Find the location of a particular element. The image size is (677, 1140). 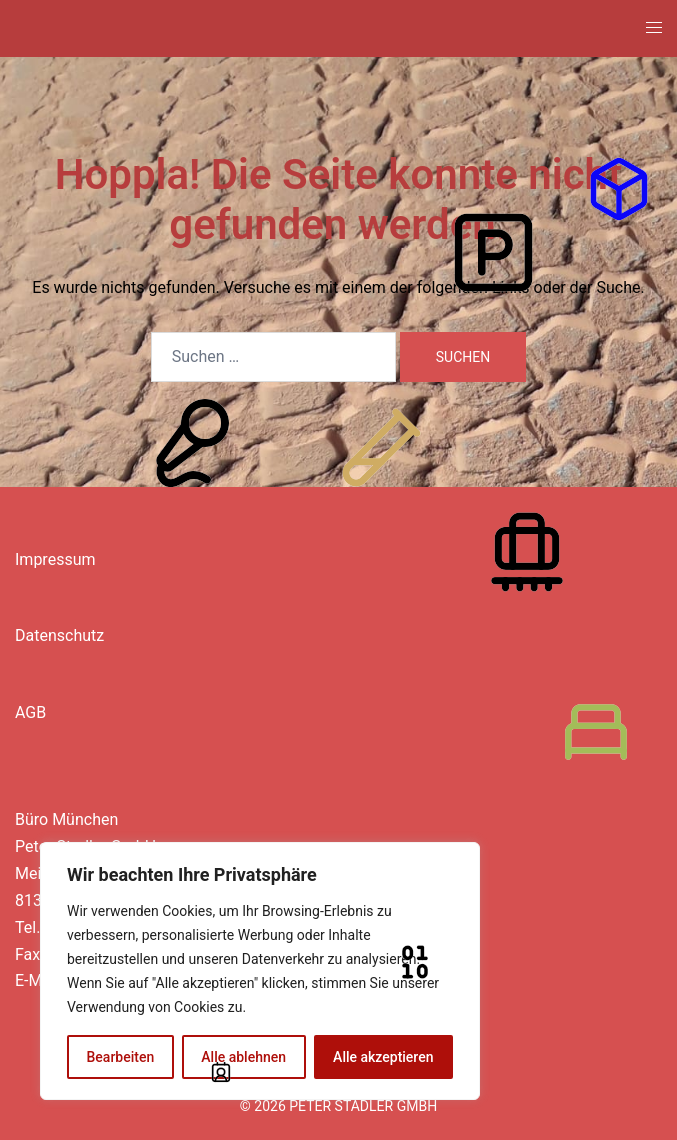

view contact details is located at coordinates (221, 1072).